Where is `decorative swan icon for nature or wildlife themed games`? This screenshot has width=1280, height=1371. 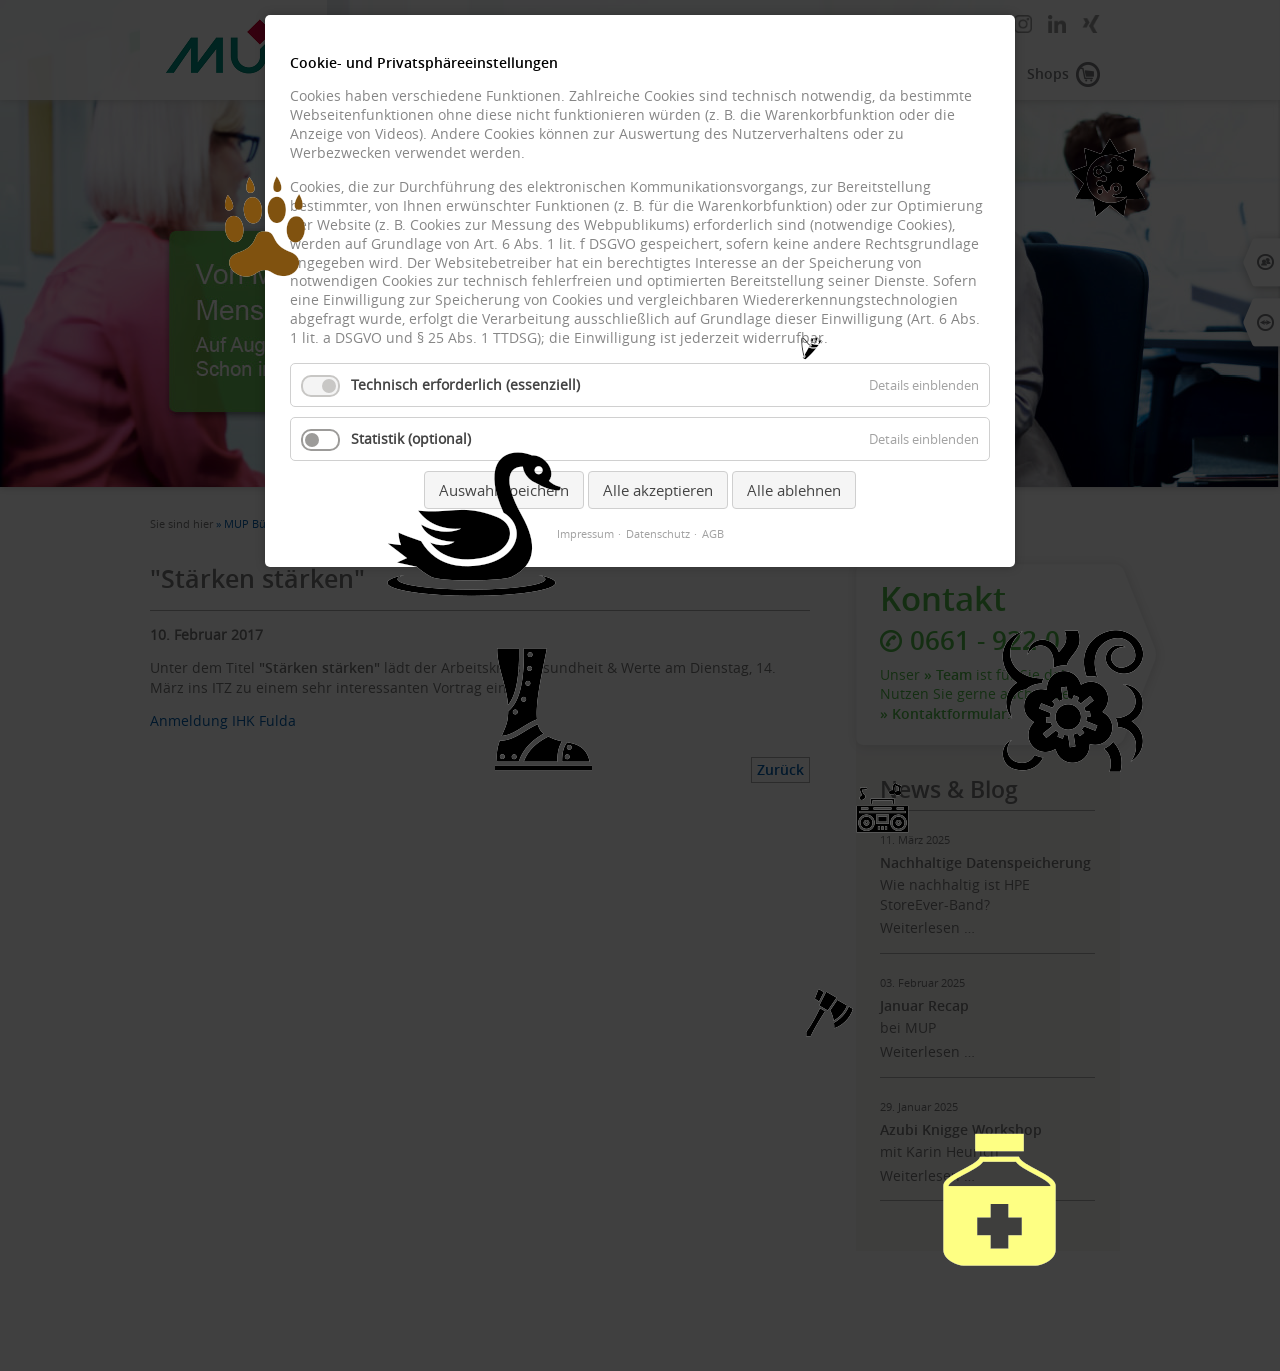 decorative swan icon for nature or wildlife themed games is located at coordinates (475, 530).